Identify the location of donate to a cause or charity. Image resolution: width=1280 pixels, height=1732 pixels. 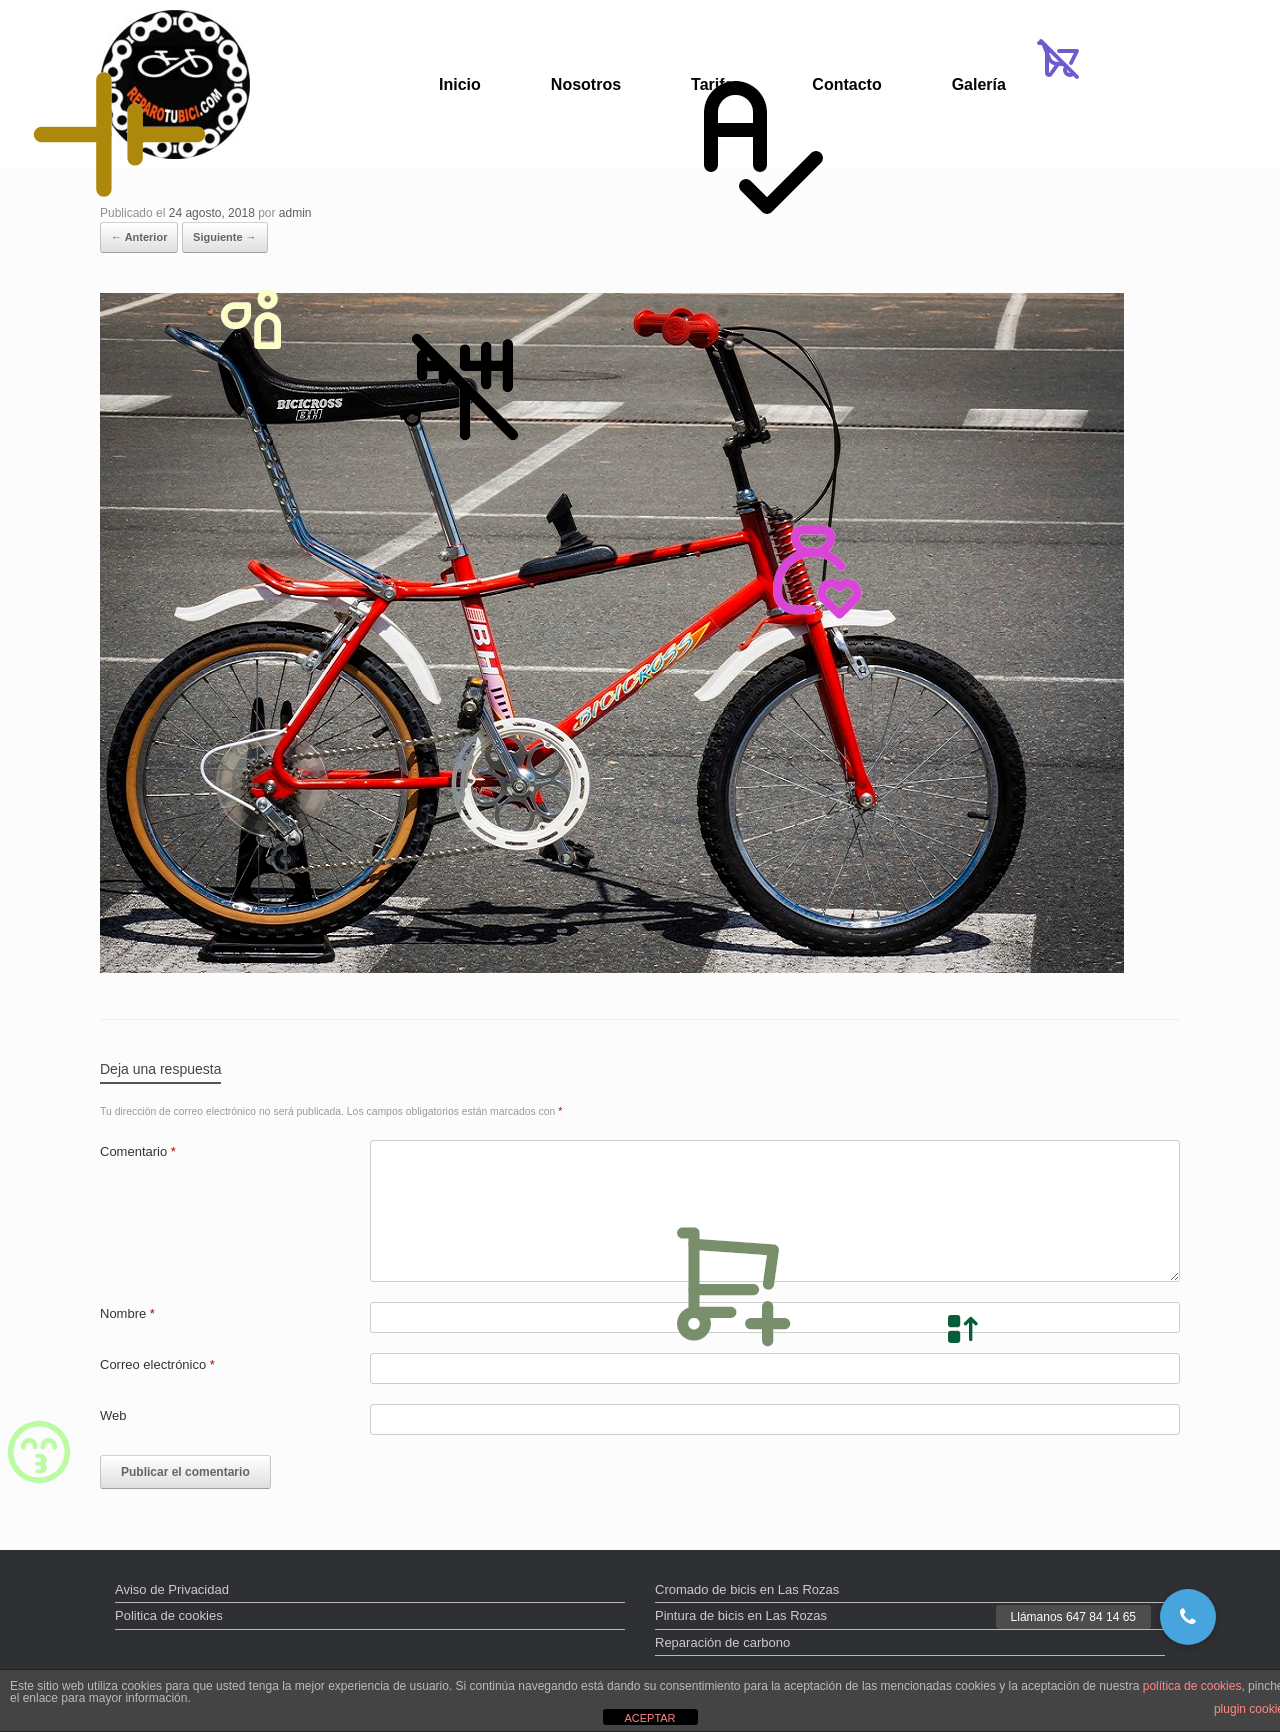
(813, 570).